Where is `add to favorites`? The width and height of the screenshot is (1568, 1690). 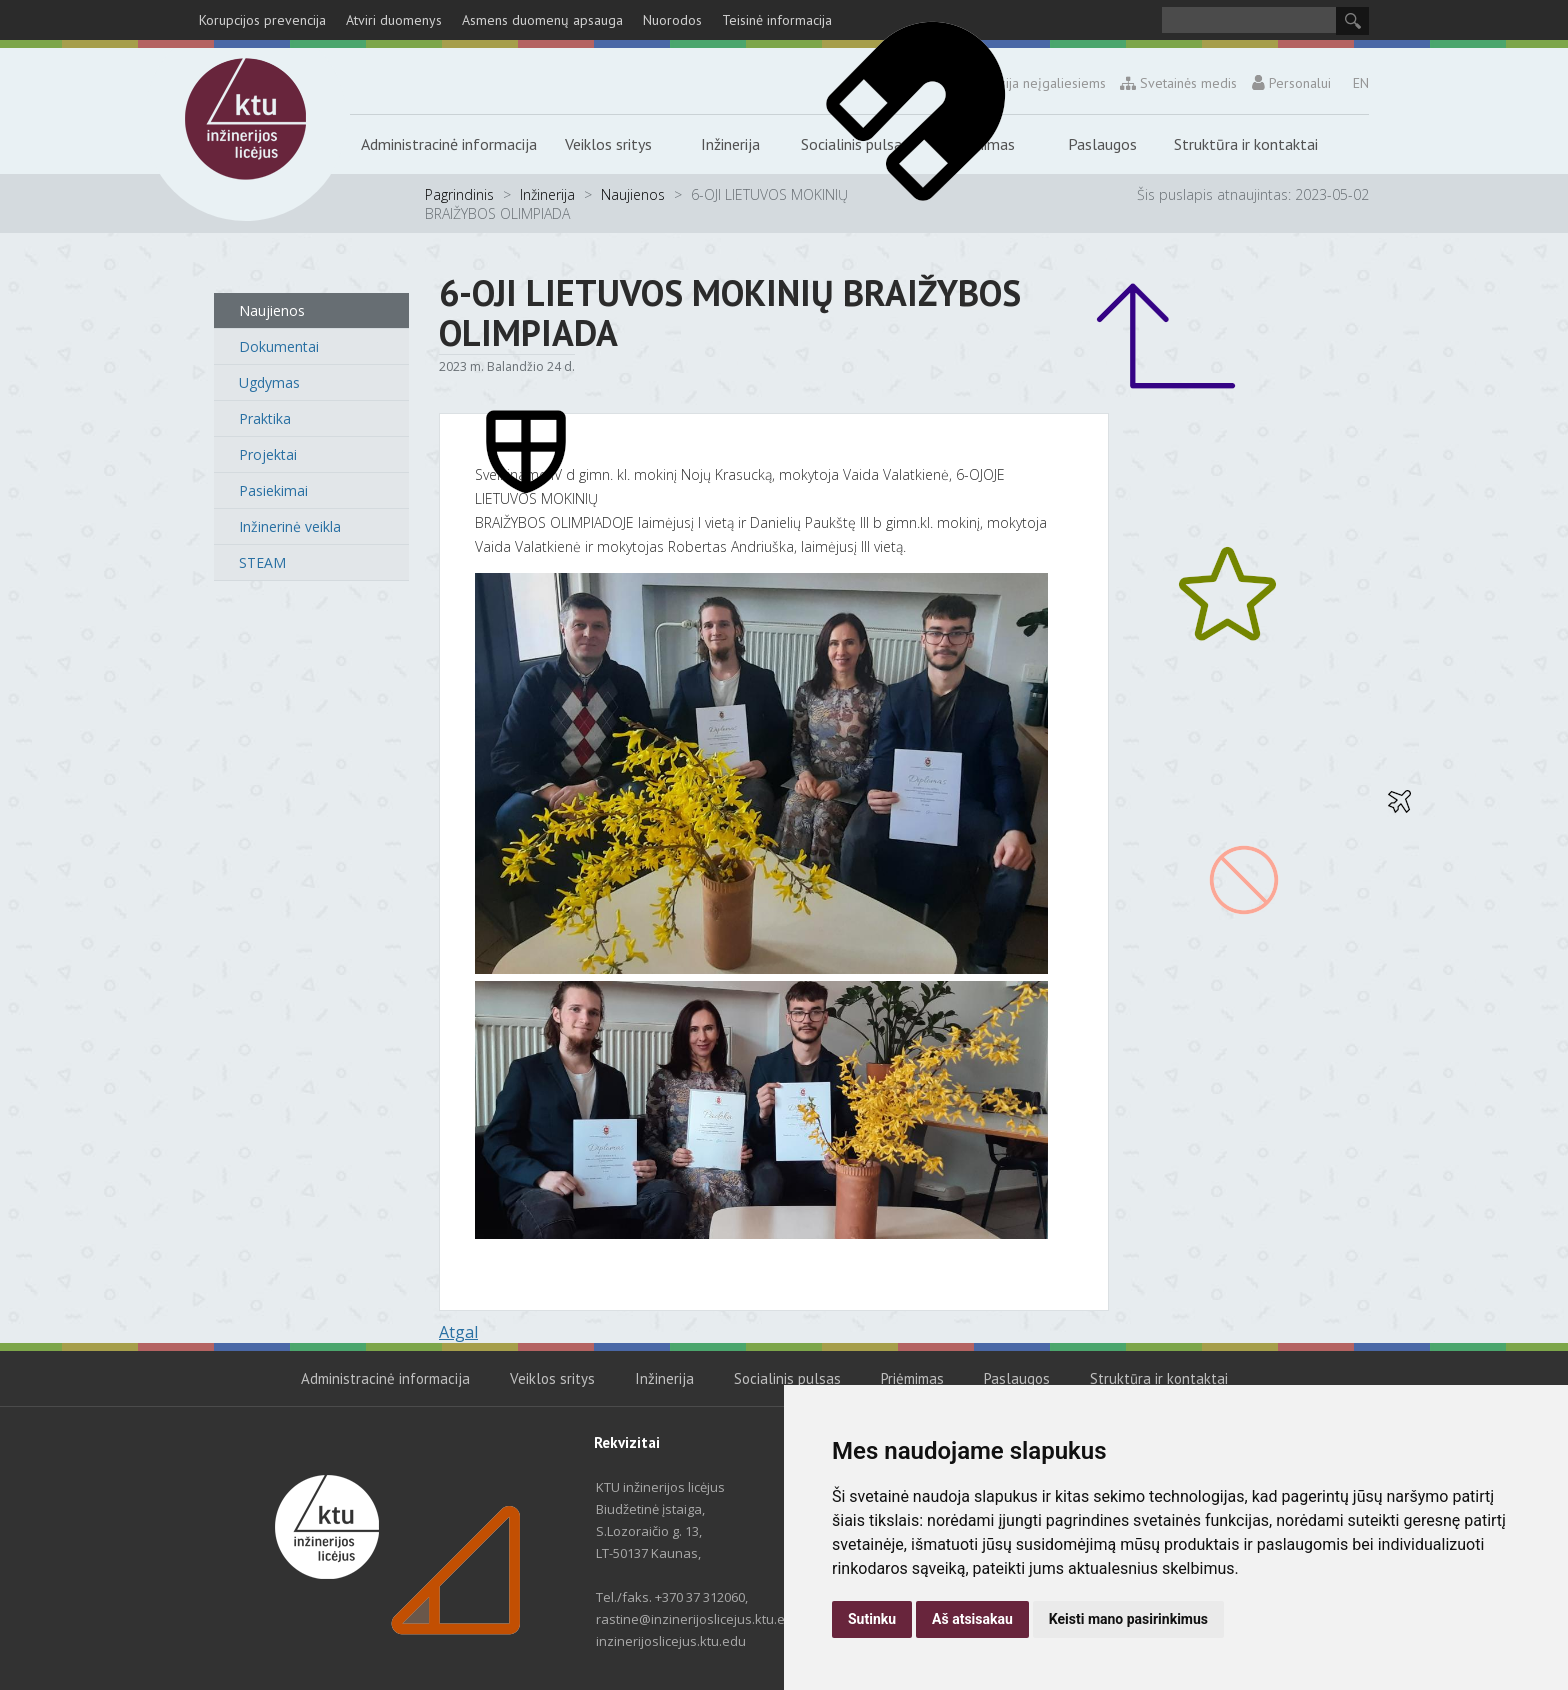 add to favorites is located at coordinates (1227, 595).